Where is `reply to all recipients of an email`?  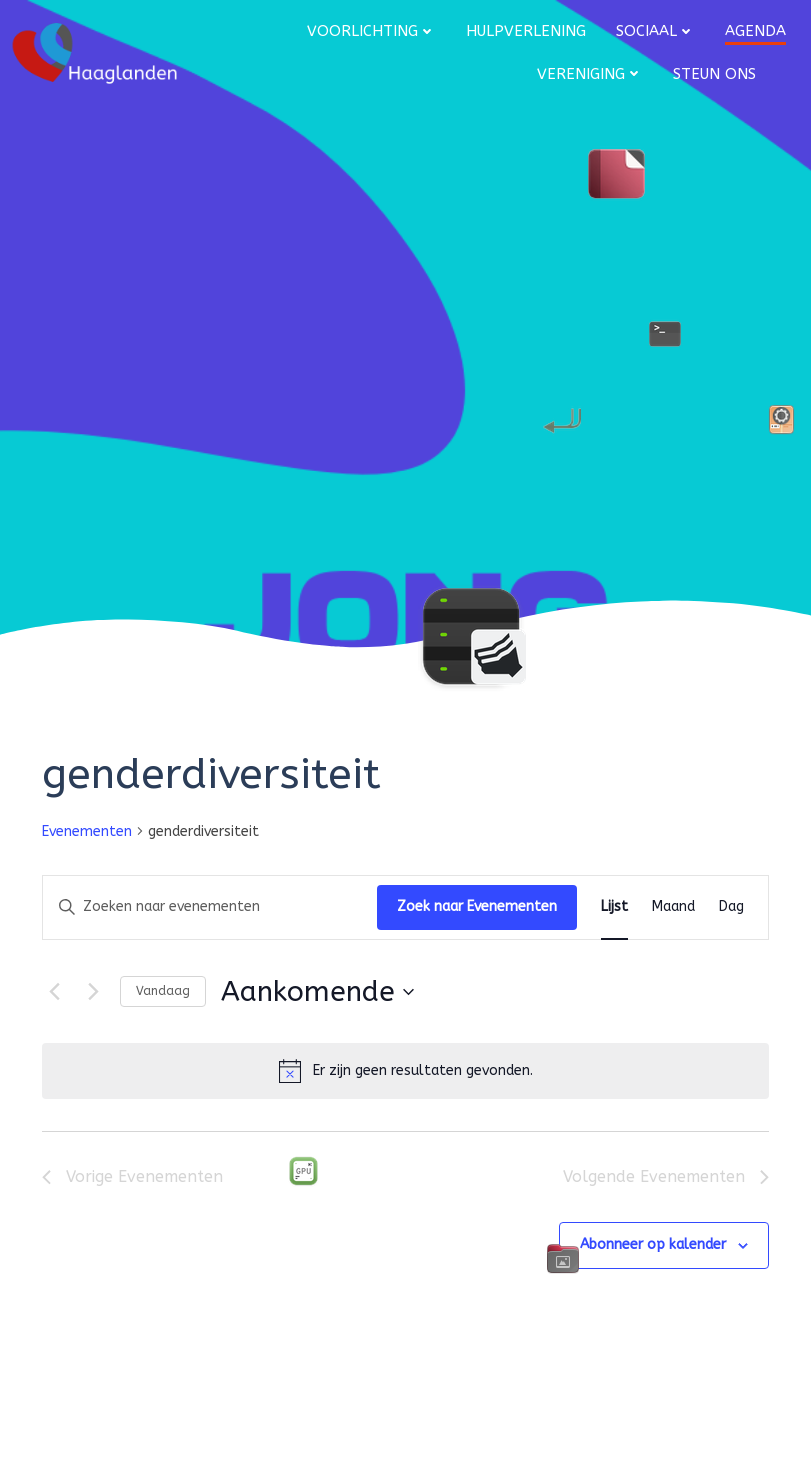
reply to all recipients of an email is located at coordinates (561, 418).